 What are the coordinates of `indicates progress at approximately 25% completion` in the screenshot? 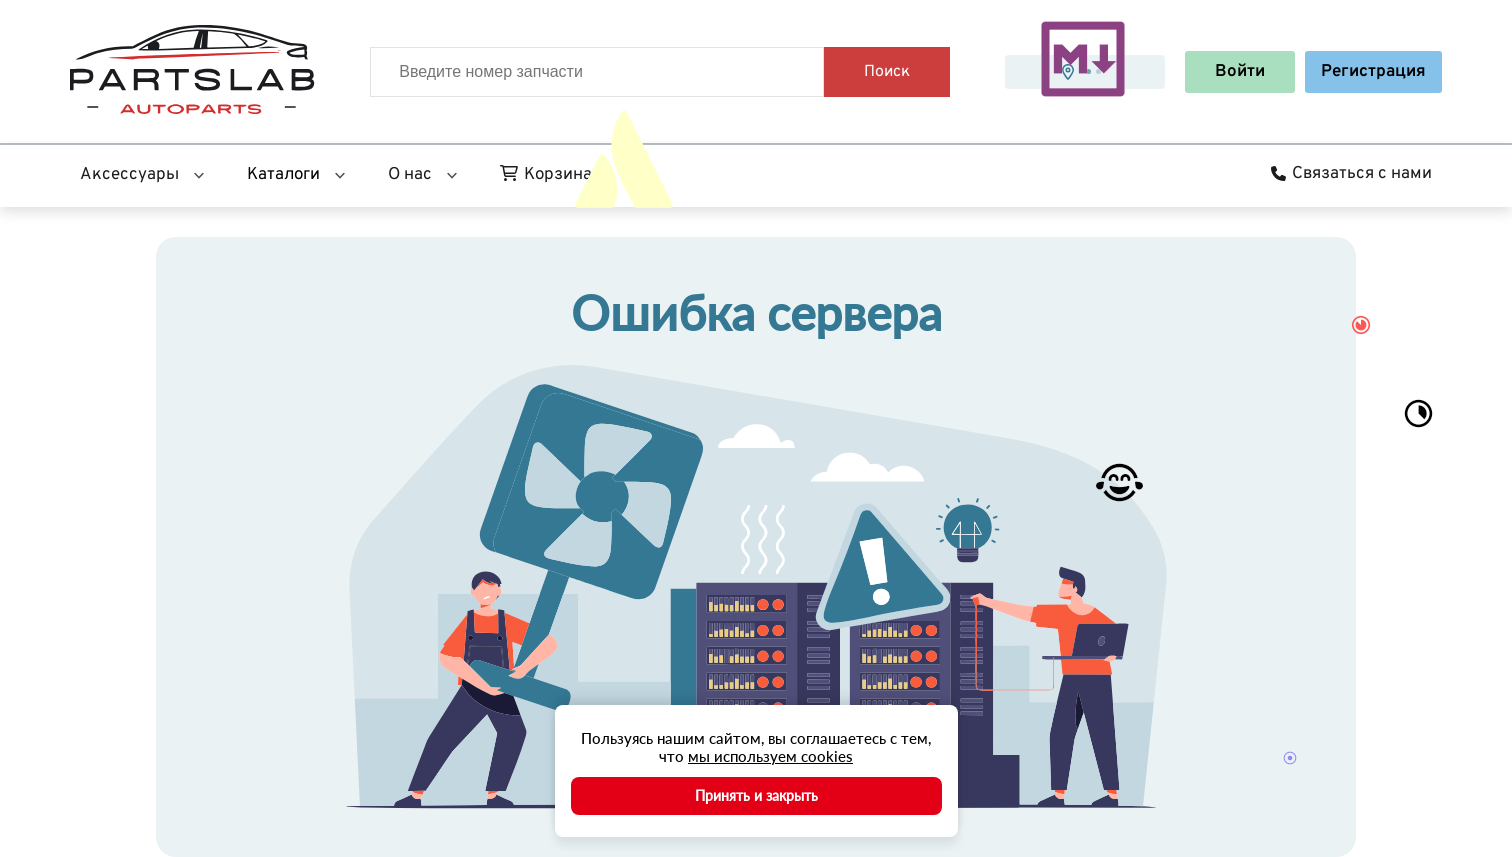 It's located at (1418, 413).